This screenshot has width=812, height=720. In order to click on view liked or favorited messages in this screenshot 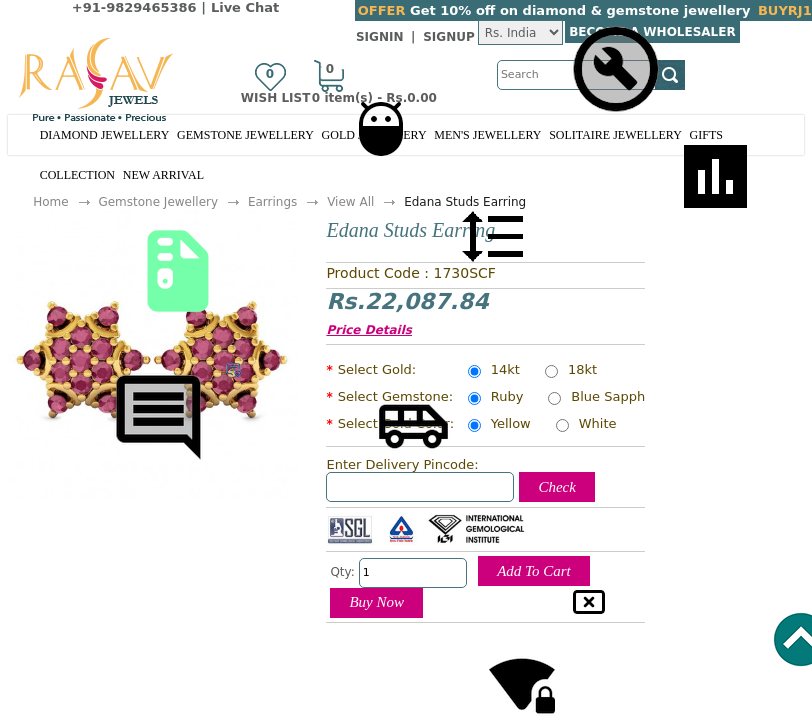, I will do `click(233, 369)`.